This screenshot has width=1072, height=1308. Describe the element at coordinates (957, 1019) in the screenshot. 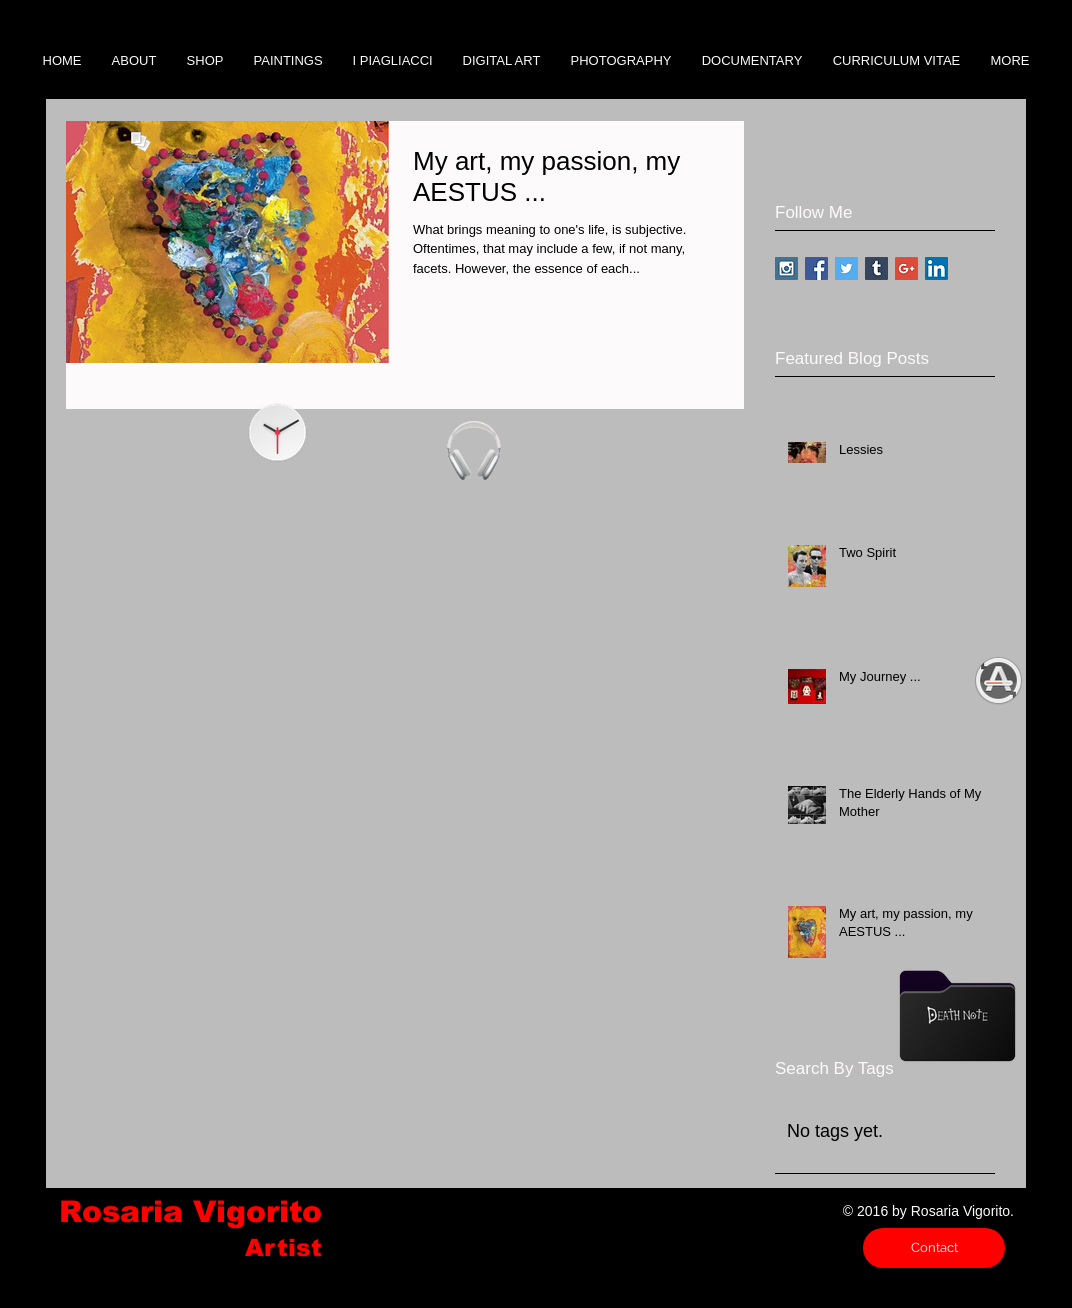

I see `folder containing death note anime/manga related files` at that location.